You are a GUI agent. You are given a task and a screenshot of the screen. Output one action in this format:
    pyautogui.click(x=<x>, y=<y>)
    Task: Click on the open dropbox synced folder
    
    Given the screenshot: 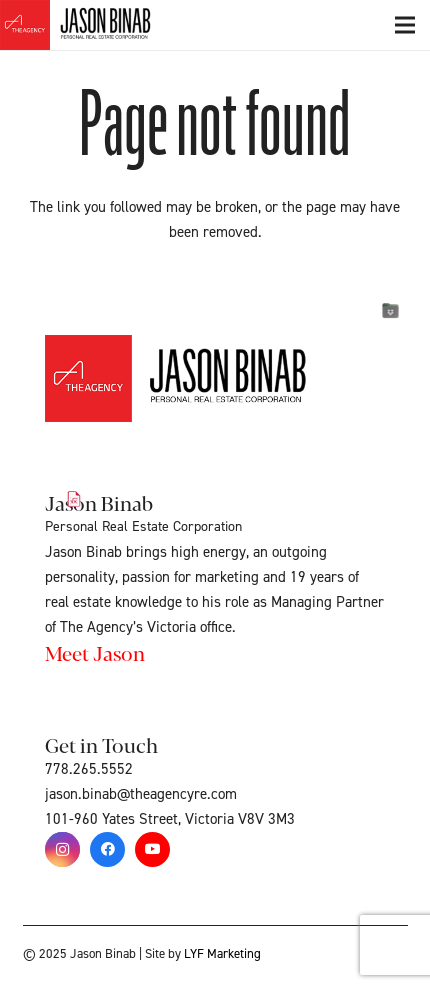 What is the action you would take?
    pyautogui.click(x=390, y=310)
    